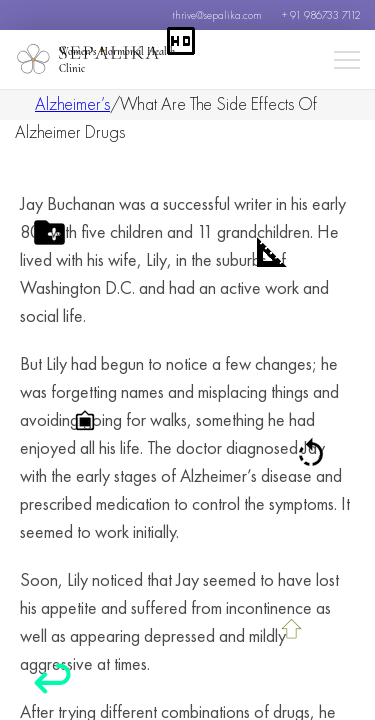 The width and height of the screenshot is (375, 720). Describe the element at coordinates (311, 454) in the screenshot. I see `rotate image counterclockwise` at that location.